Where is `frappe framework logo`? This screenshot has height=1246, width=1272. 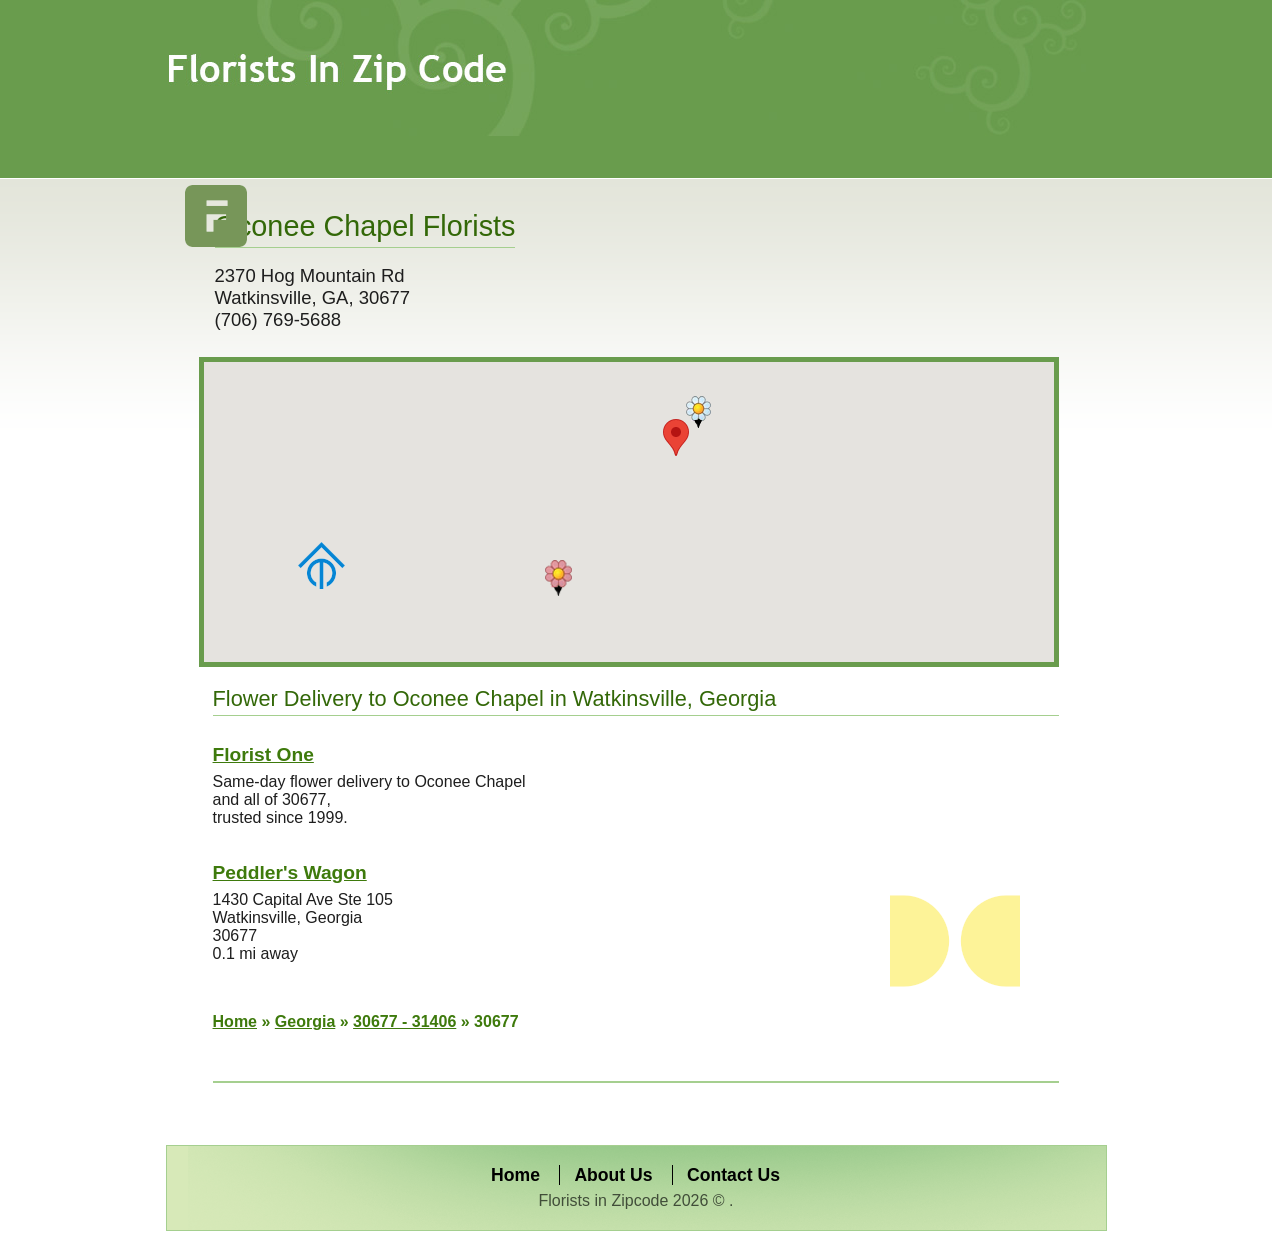
frappe framework logo is located at coordinates (216, 216).